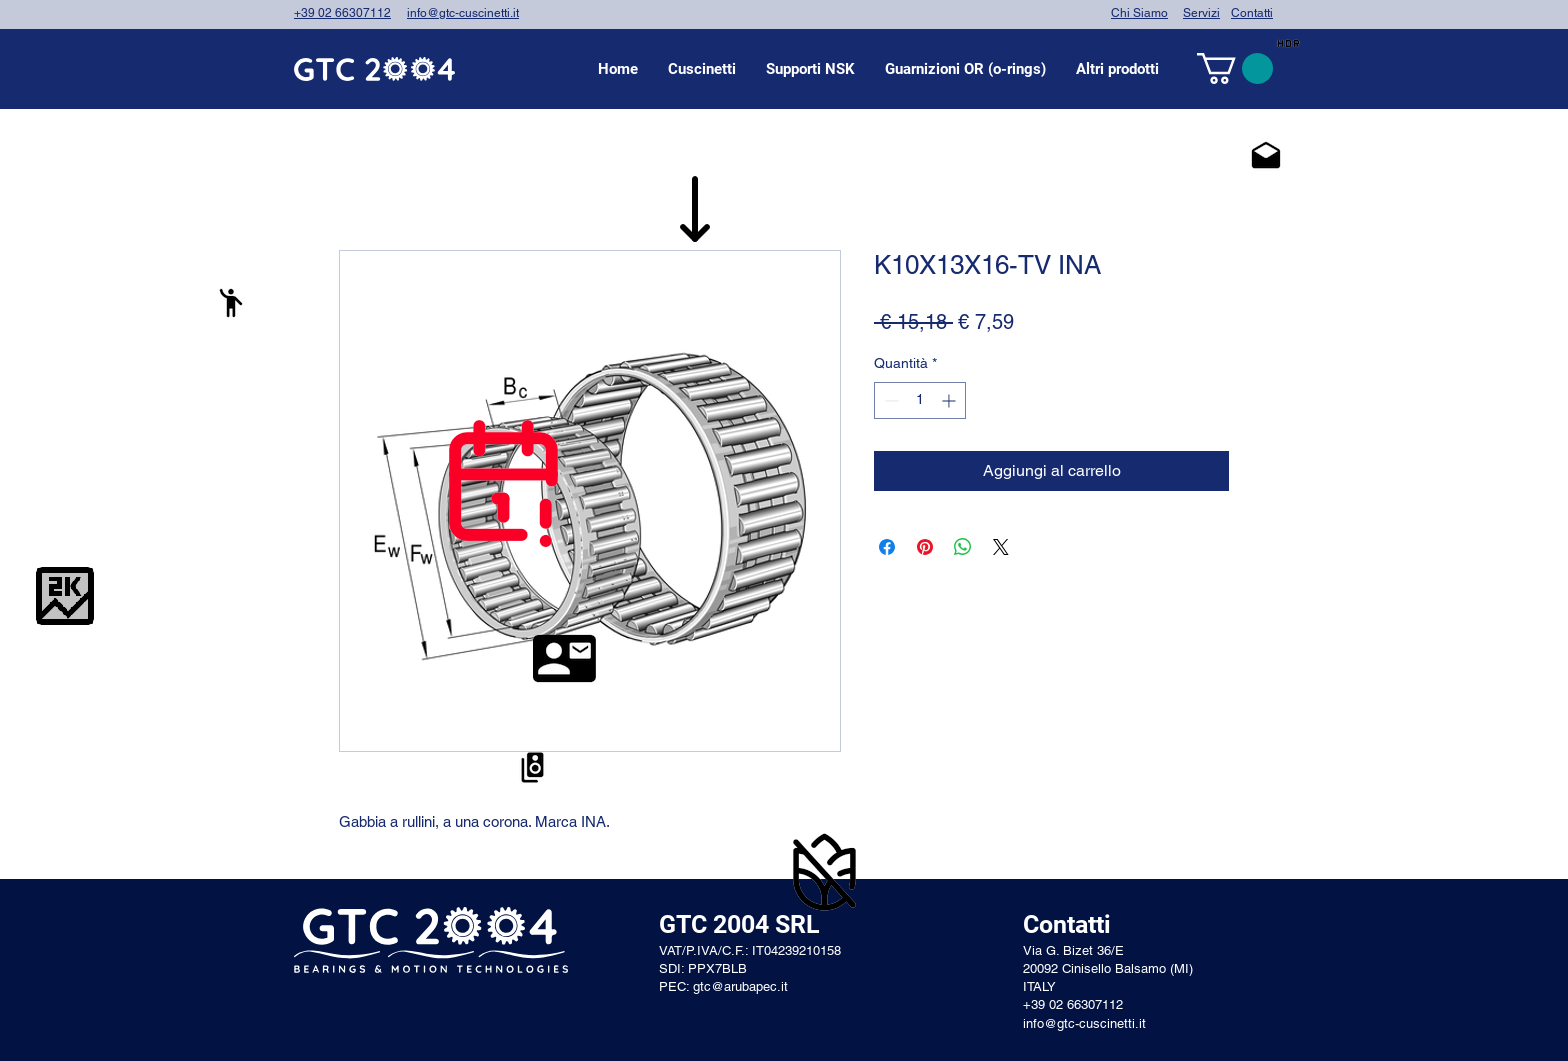 The image size is (1568, 1061). What do you see at coordinates (231, 303) in the screenshot?
I see `access social or people-related features` at bounding box center [231, 303].